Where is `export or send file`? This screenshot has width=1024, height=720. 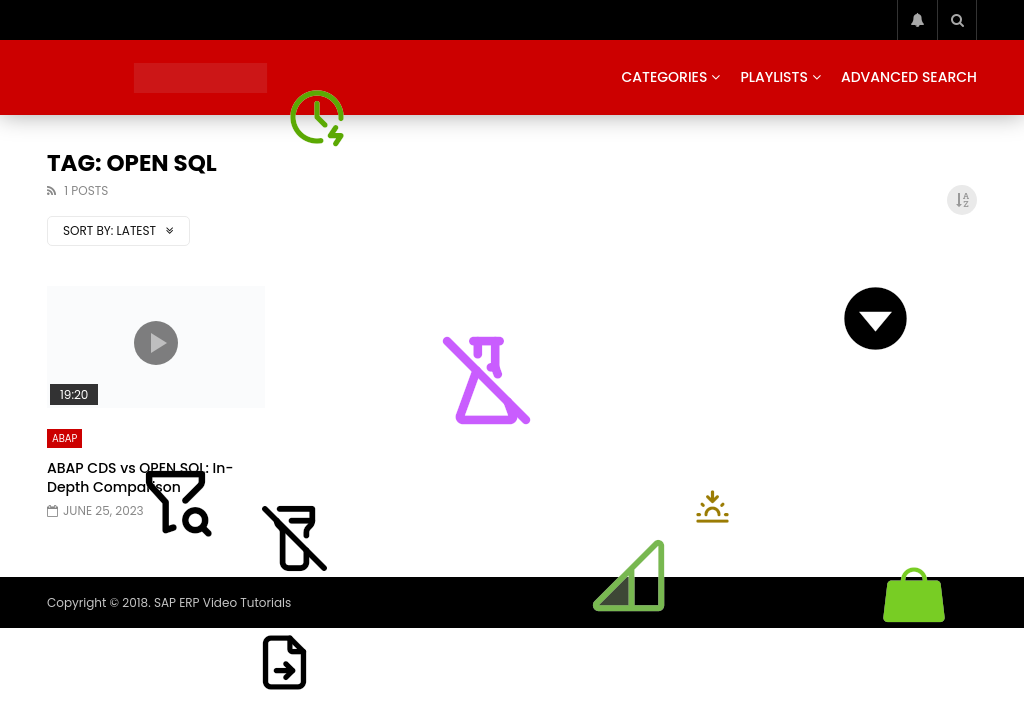 export or send file is located at coordinates (284, 662).